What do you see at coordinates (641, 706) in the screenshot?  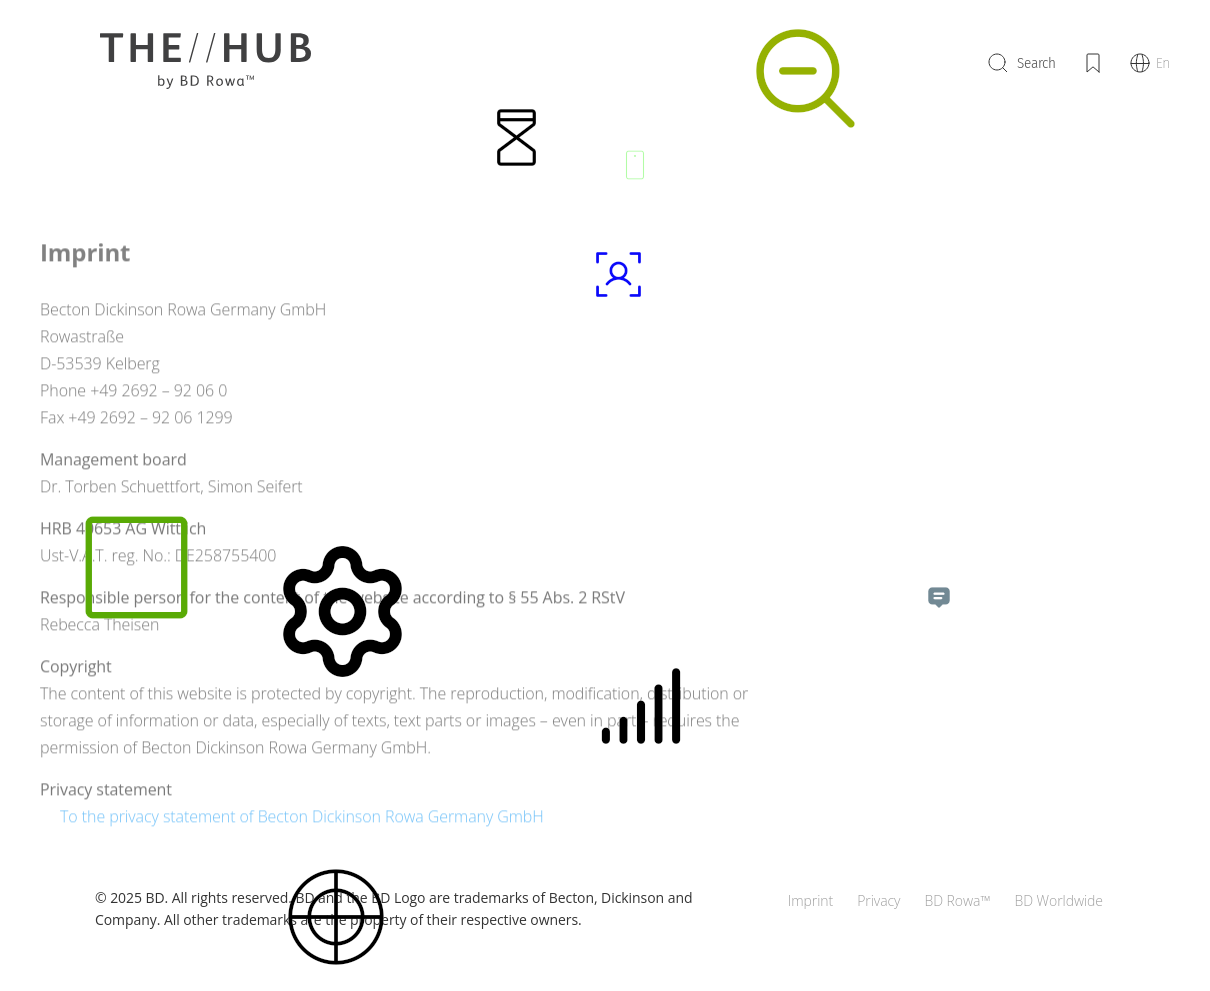 I see `indicates cellular or network signal strength` at bounding box center [641, 706].